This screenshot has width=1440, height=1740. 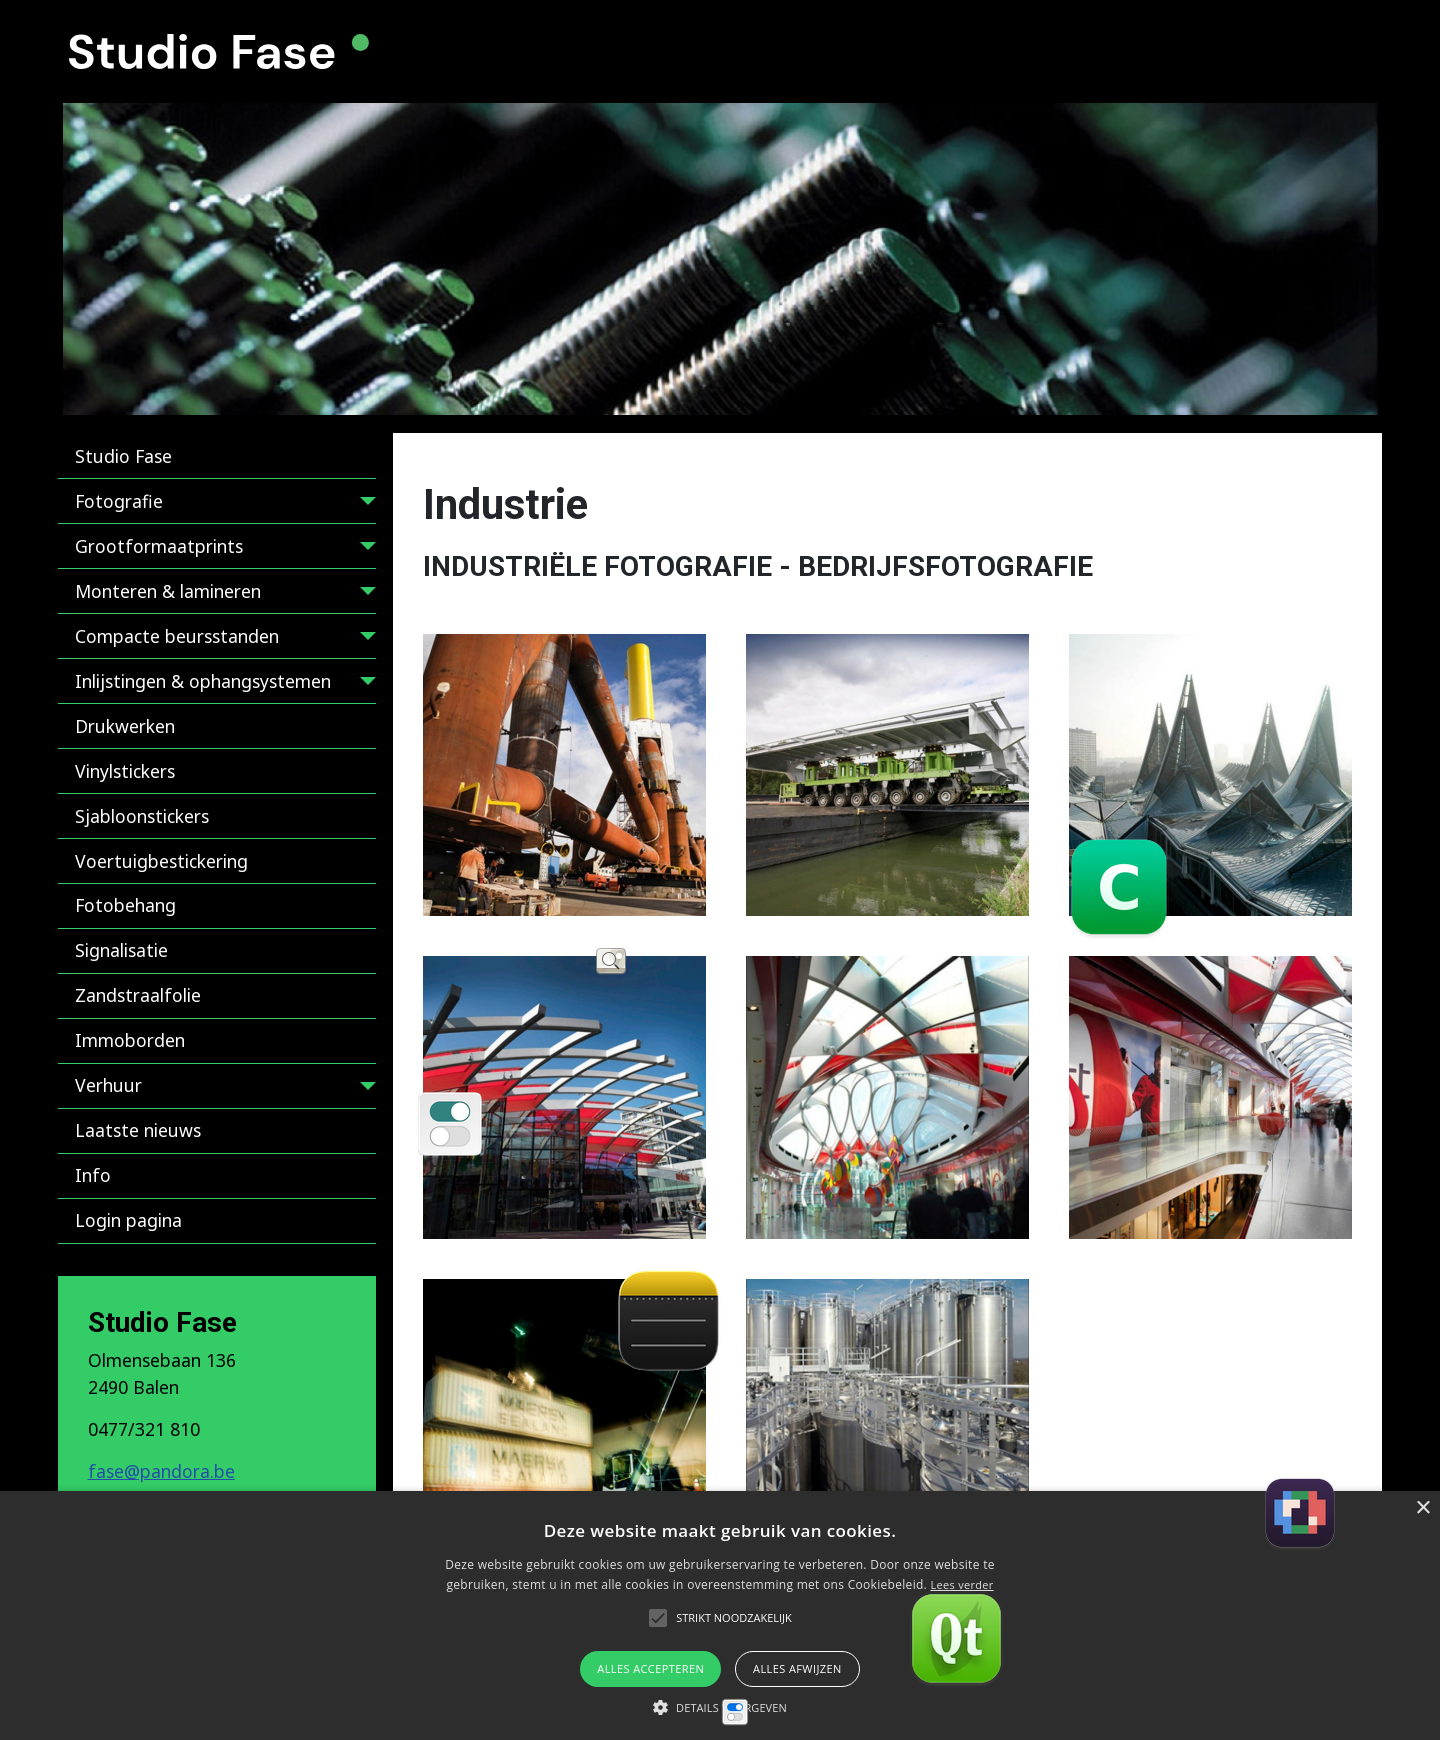 What do you see at coordinates (735, 1712) in the screenshot?
I see `open system tweaks or customization settings` at bounding box center [735, 1712].